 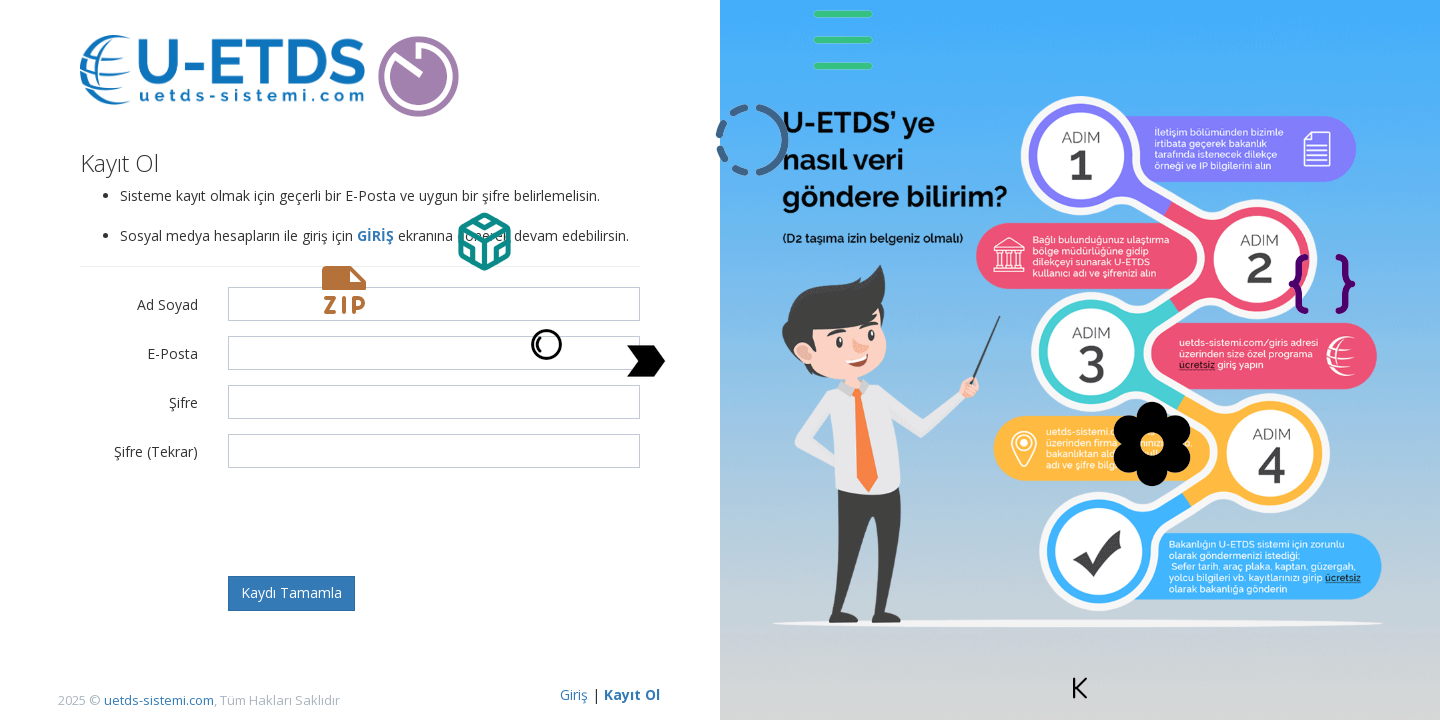 I want to click on insert code block or code snippet, so click(x=1322, y=284).